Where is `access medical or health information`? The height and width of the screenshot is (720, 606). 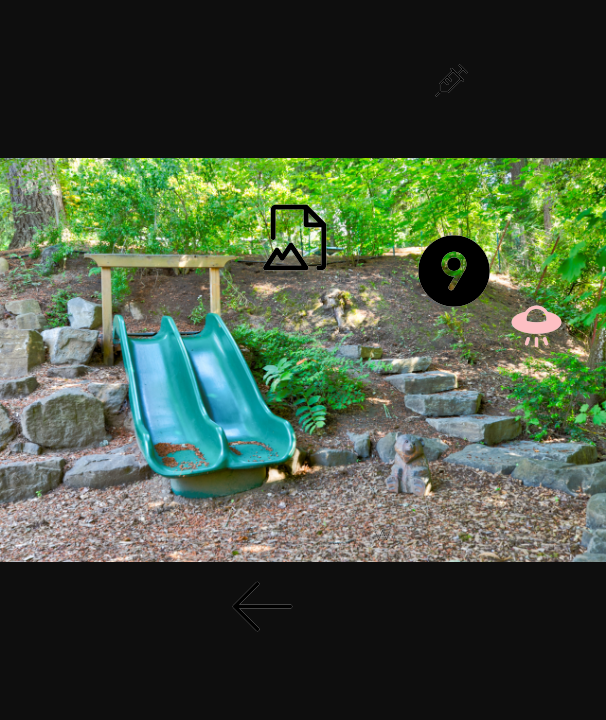
access medical or health information is located at coordinates (451, 80).